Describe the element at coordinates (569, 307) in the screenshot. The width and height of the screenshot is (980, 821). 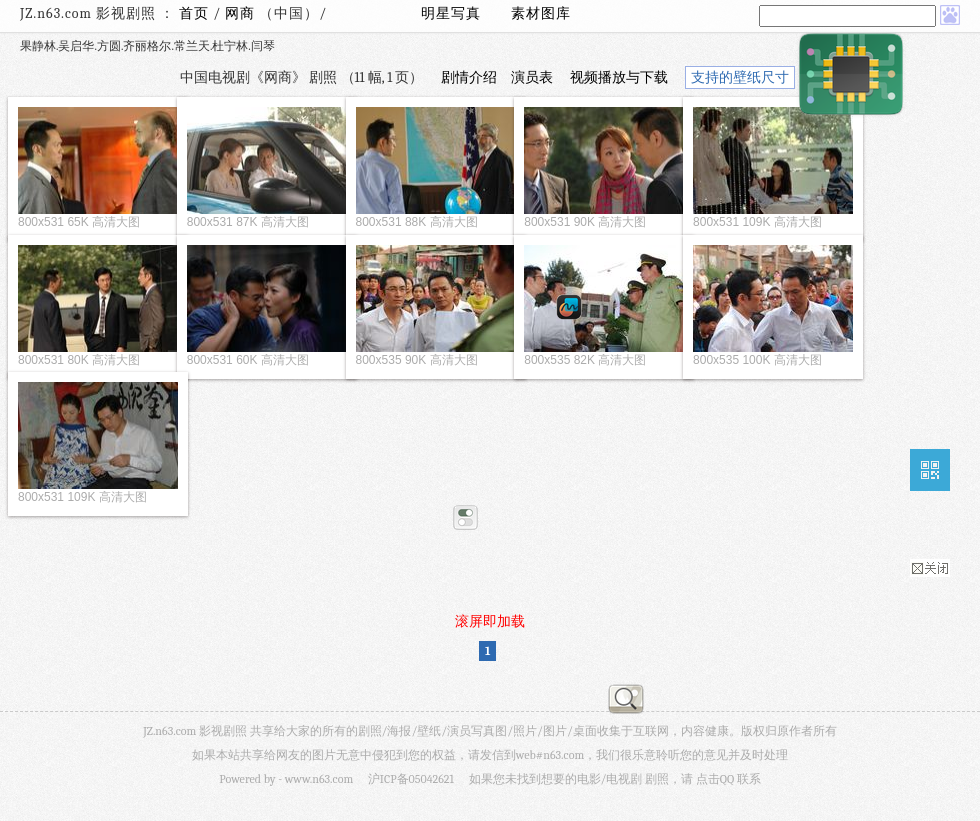
I see `open freeform app for brainstorming and sketching` at that location.